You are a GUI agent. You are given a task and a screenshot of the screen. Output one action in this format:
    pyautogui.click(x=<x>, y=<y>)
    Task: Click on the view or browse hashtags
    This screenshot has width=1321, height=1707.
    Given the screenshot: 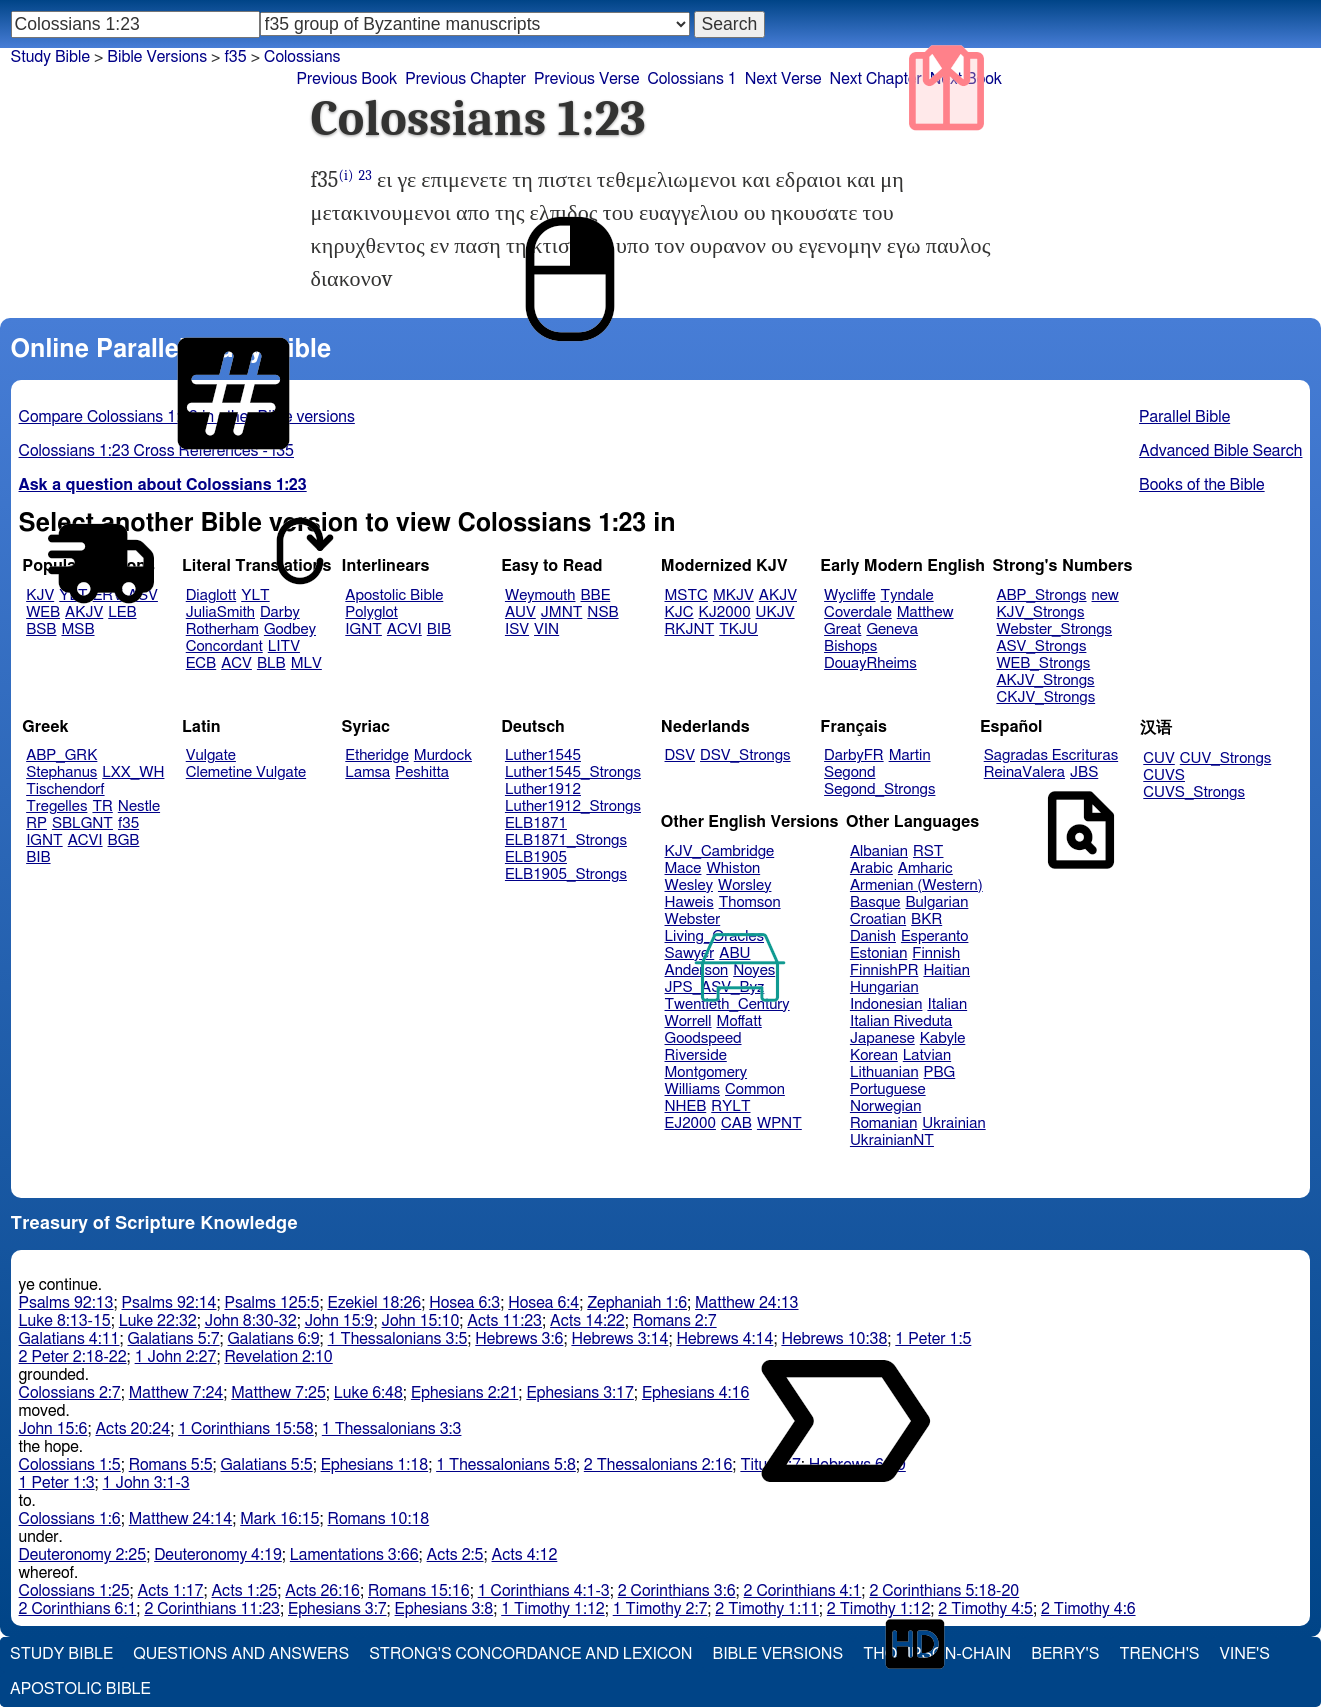 What is the action you would take?
    pyautogui.click(x=233, y=393)
    